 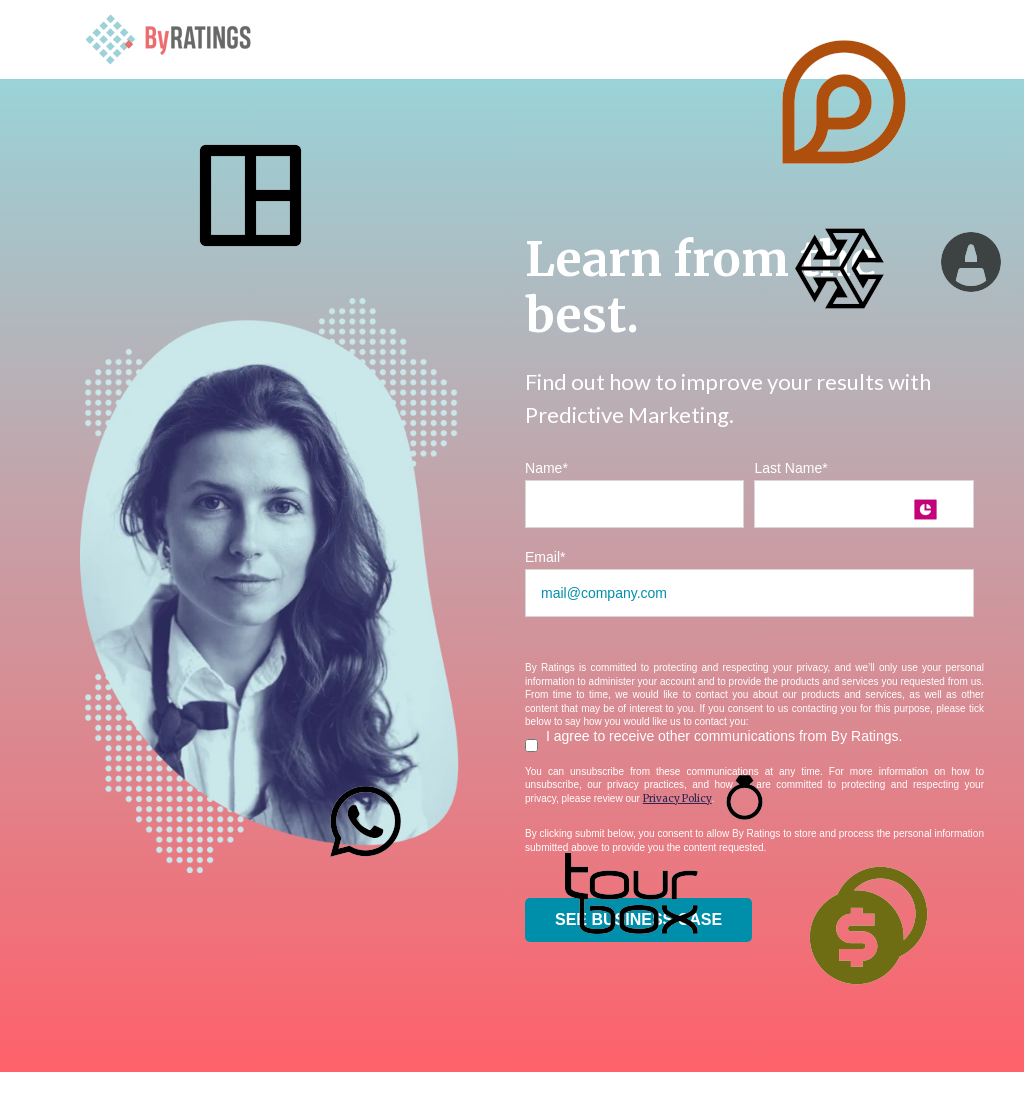 What do you see at coordinates (631, 893) in the screenshot?
I see `tourbox brand logo` at bounding box center [631, 893].